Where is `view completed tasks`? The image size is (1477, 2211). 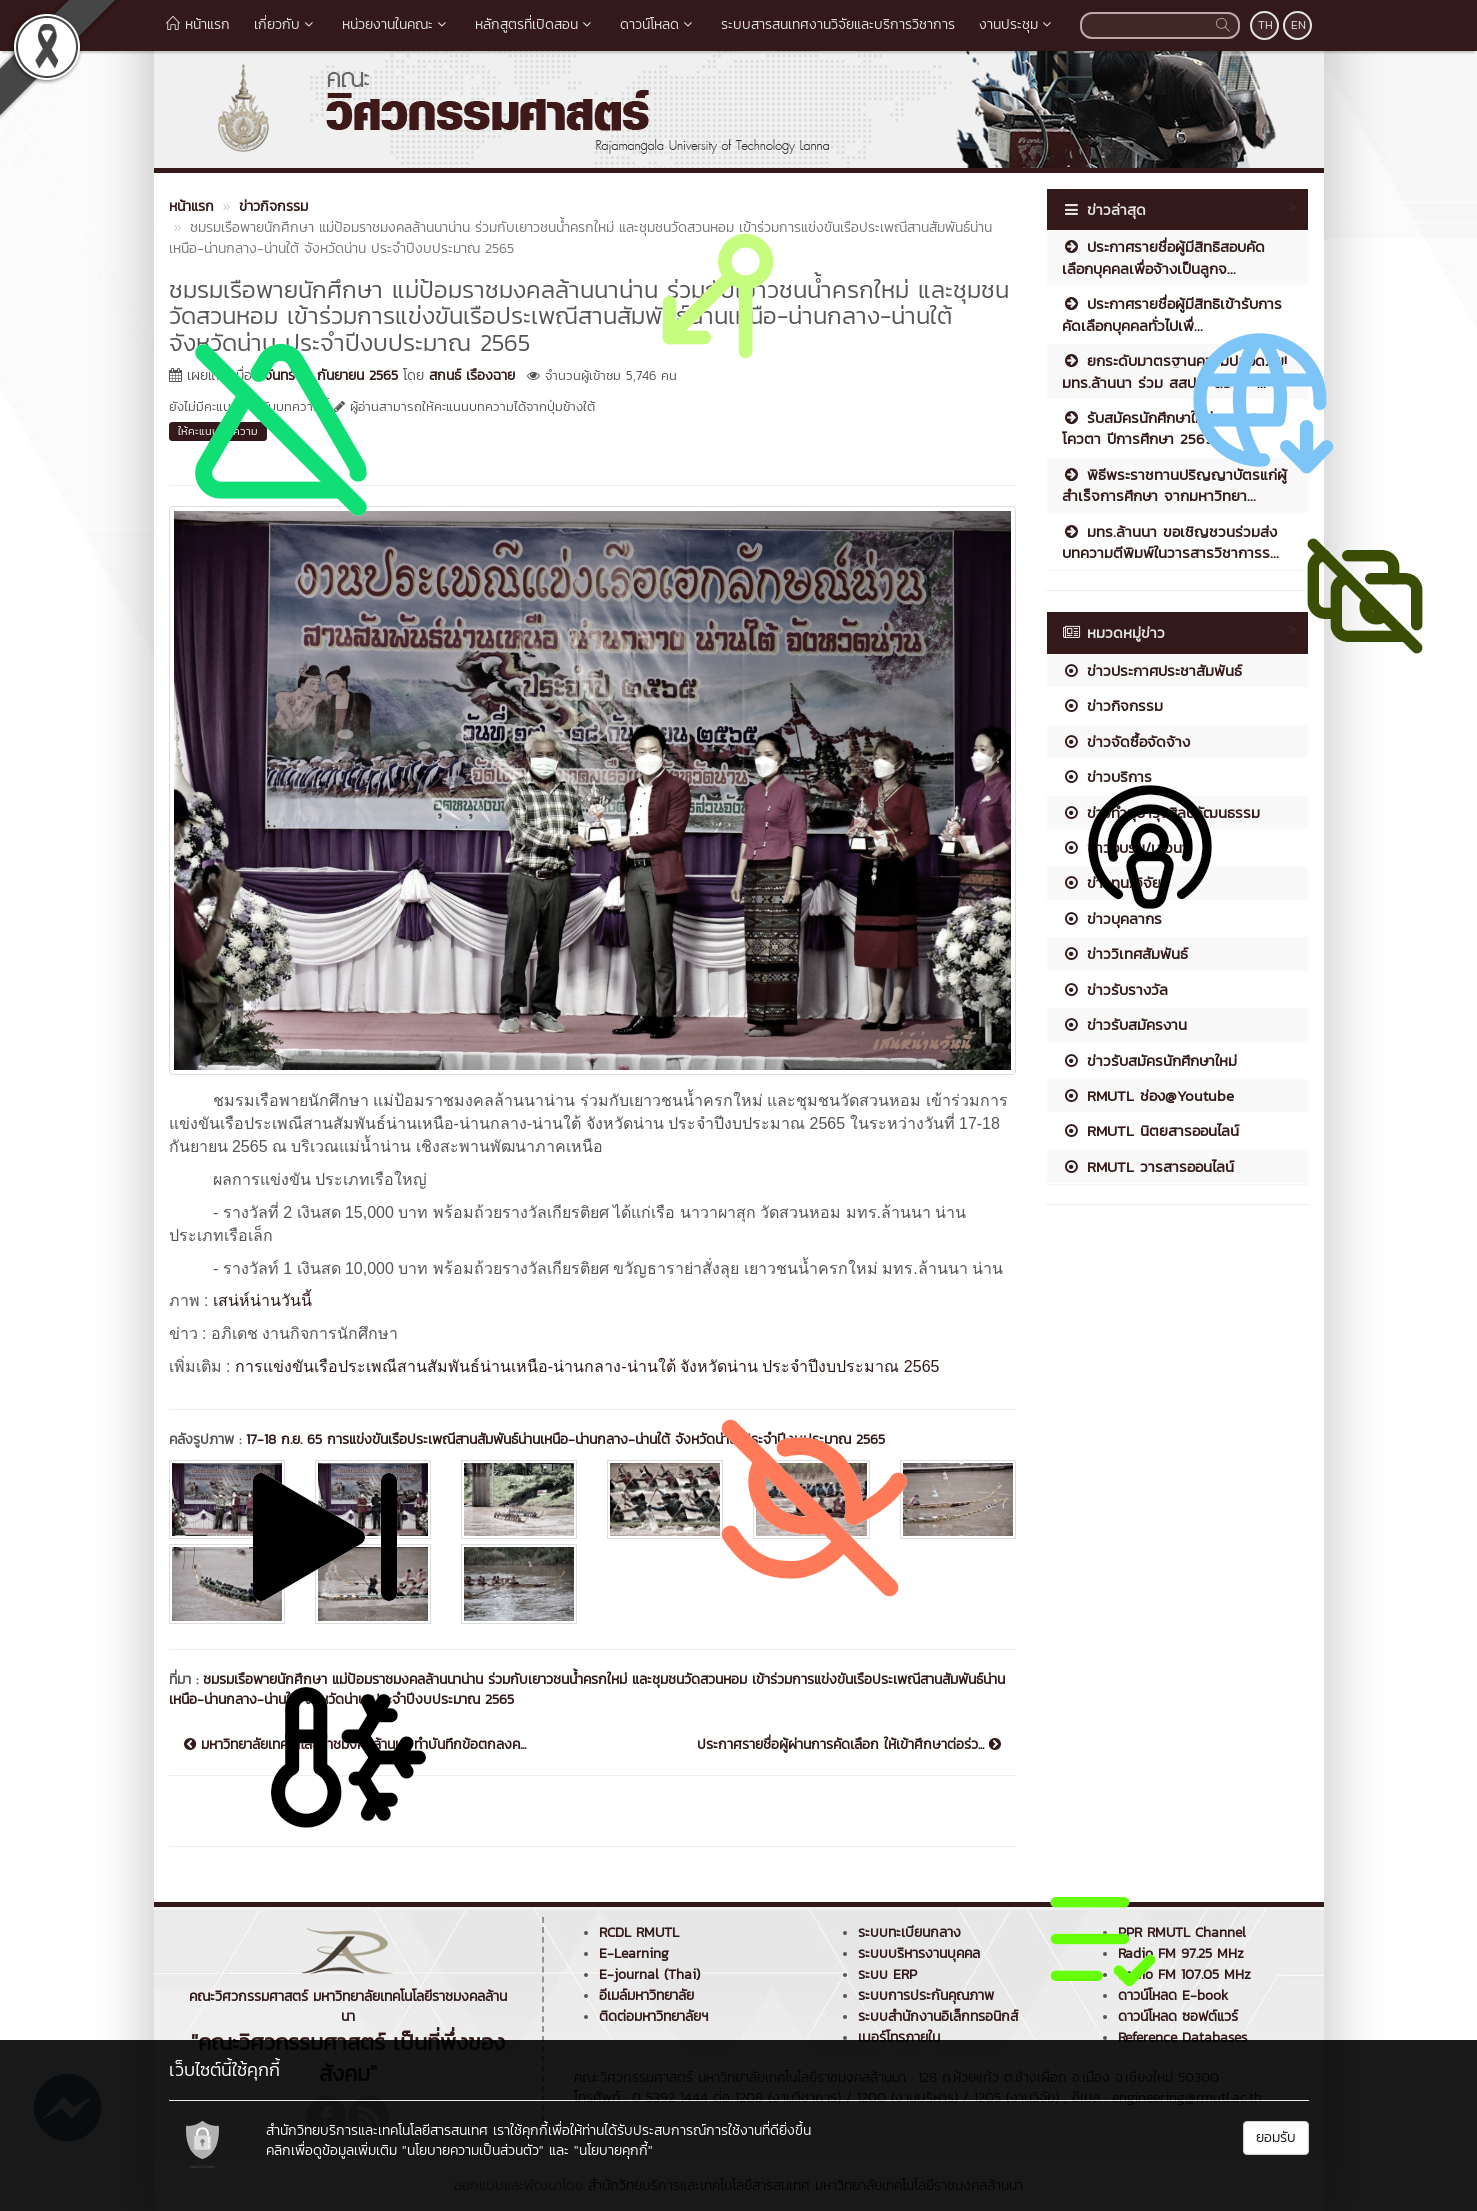
view completed tasks is located at coordinates (1103, 1939).